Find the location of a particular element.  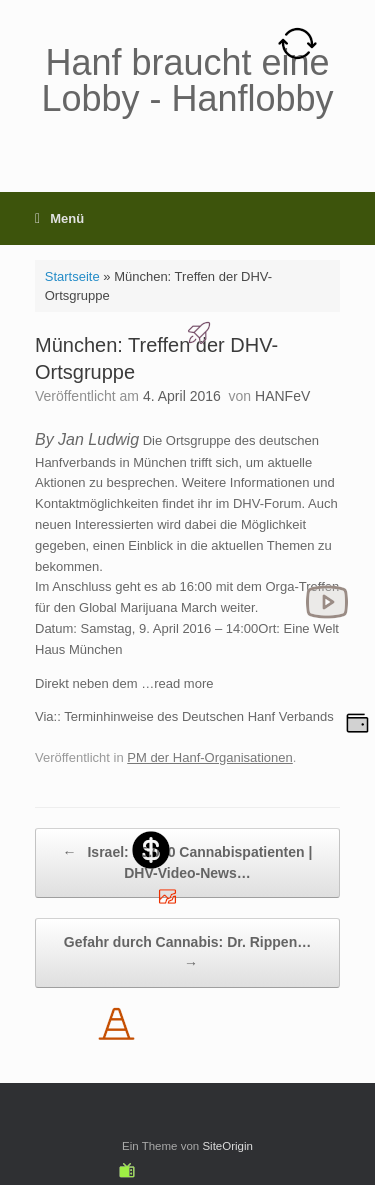

launch or deploy a new project is located at coordinates (199, 332).